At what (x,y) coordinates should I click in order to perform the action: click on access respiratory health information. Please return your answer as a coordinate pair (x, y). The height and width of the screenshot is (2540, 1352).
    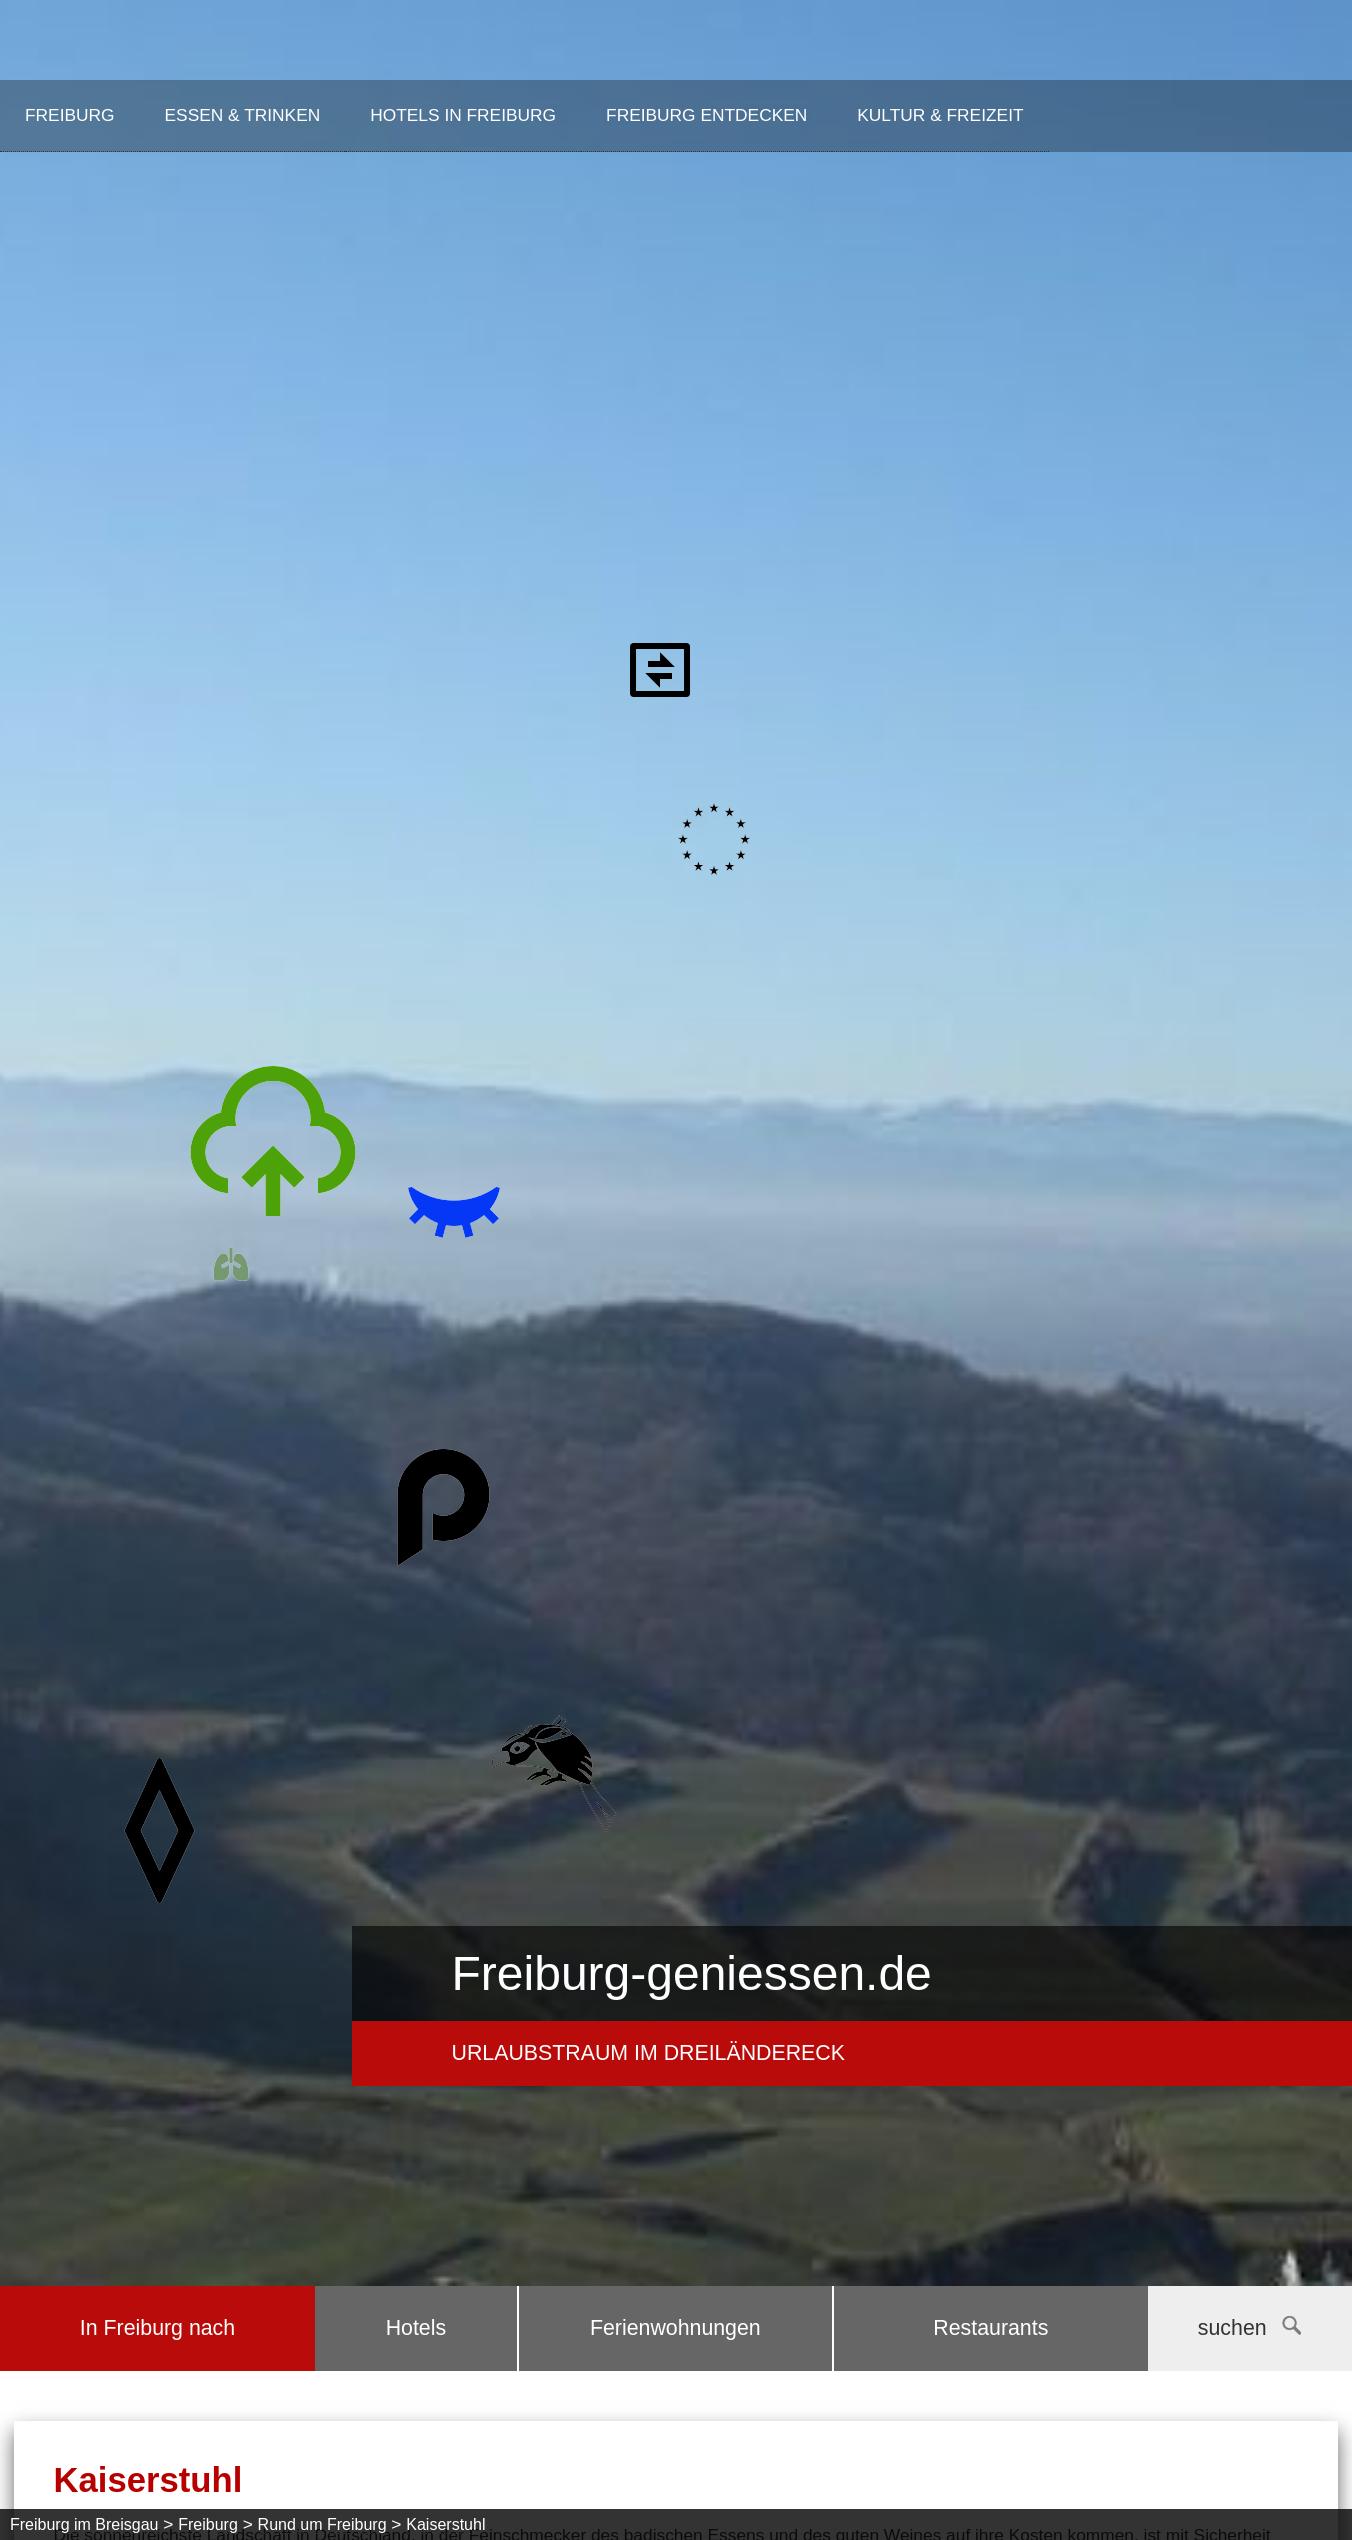
    Looking at the image, I should click on (231, 1265).